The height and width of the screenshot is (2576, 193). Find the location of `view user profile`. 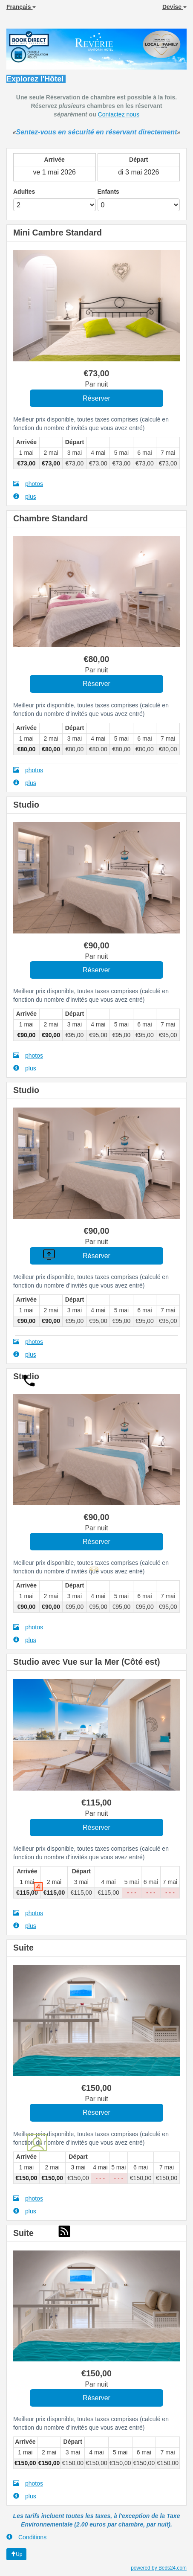

view user profile is located at coordinates (37, 2143).